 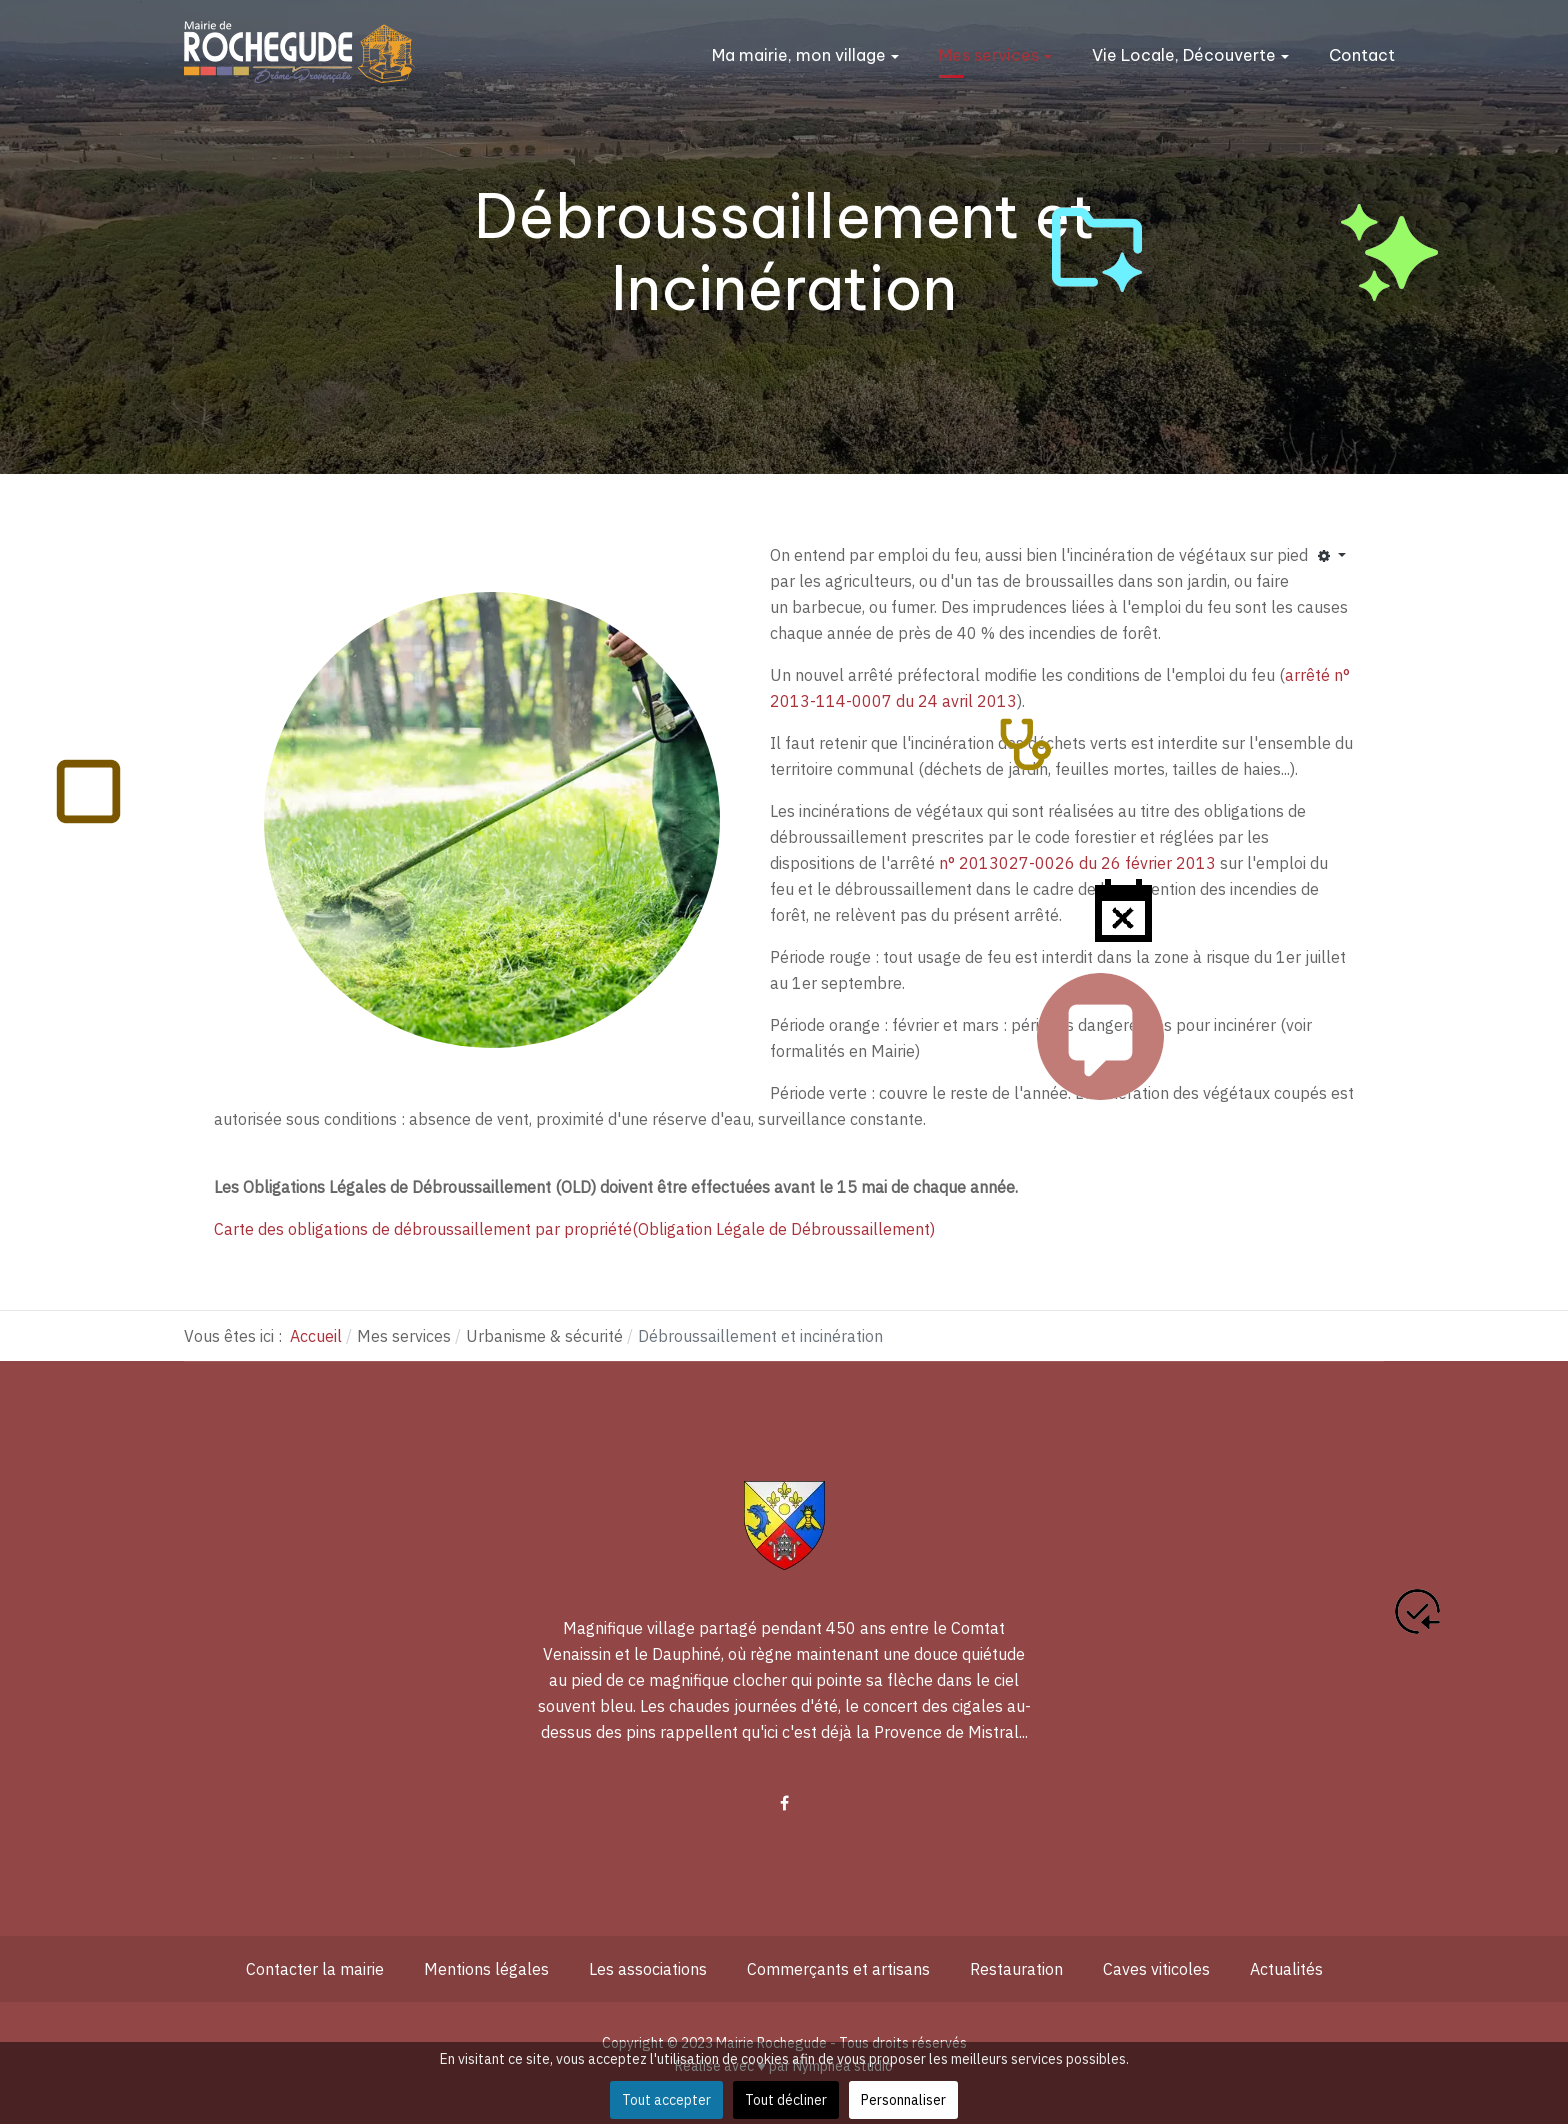 What do you see at coordinates (1123, 913) in the screenshot?
I see `indicates a cancelled or unavailable event` at bounding box center [1123, 913].